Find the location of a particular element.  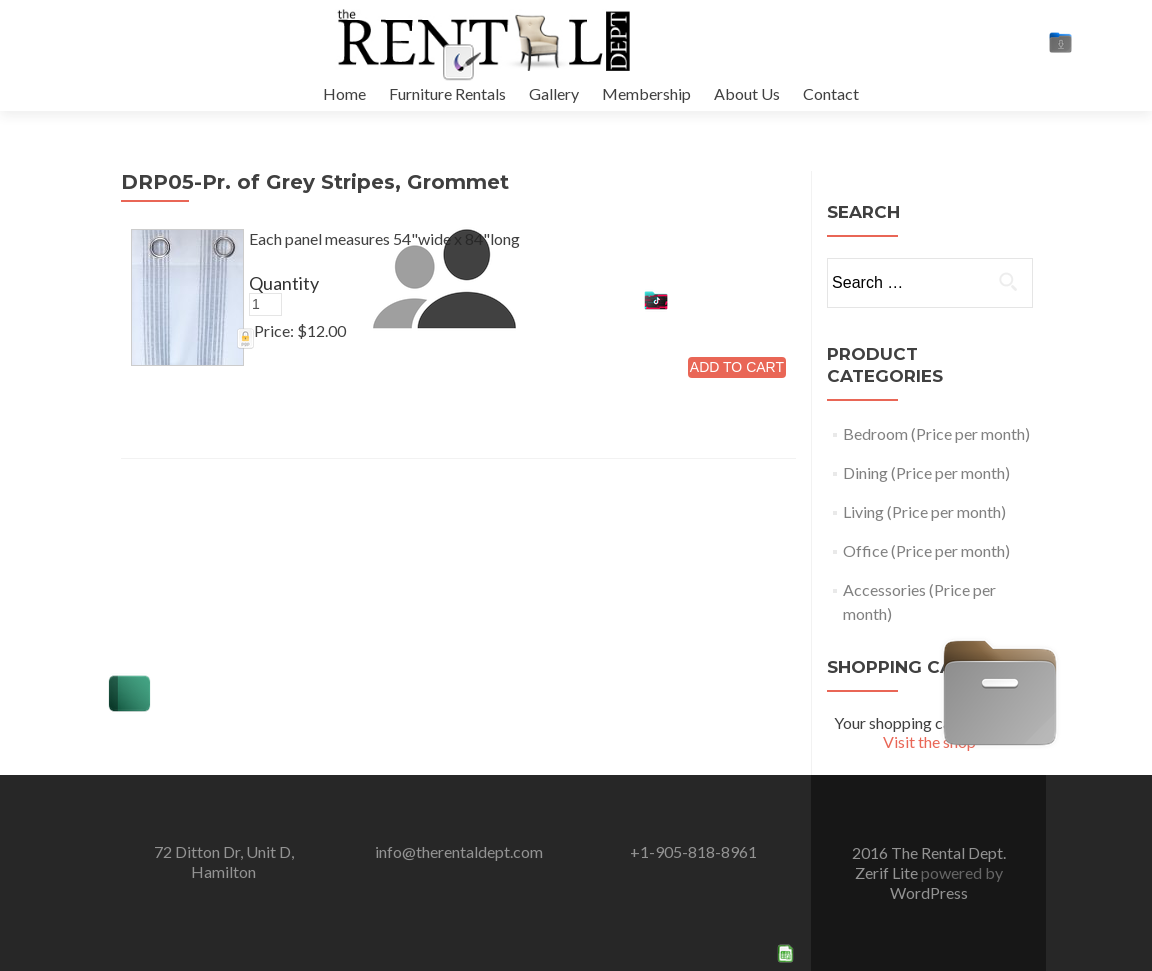

open folder containing TikTok downloads or saved videos is located at coordinates (656, 301).